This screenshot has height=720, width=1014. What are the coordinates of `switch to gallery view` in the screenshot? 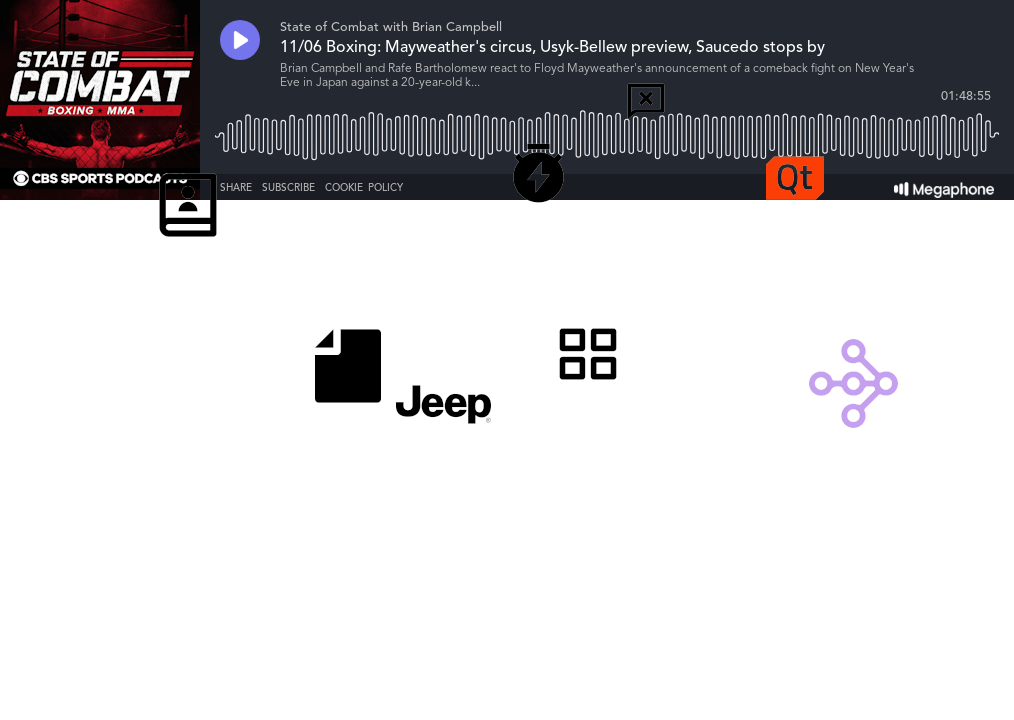 It's located at (588, 354).